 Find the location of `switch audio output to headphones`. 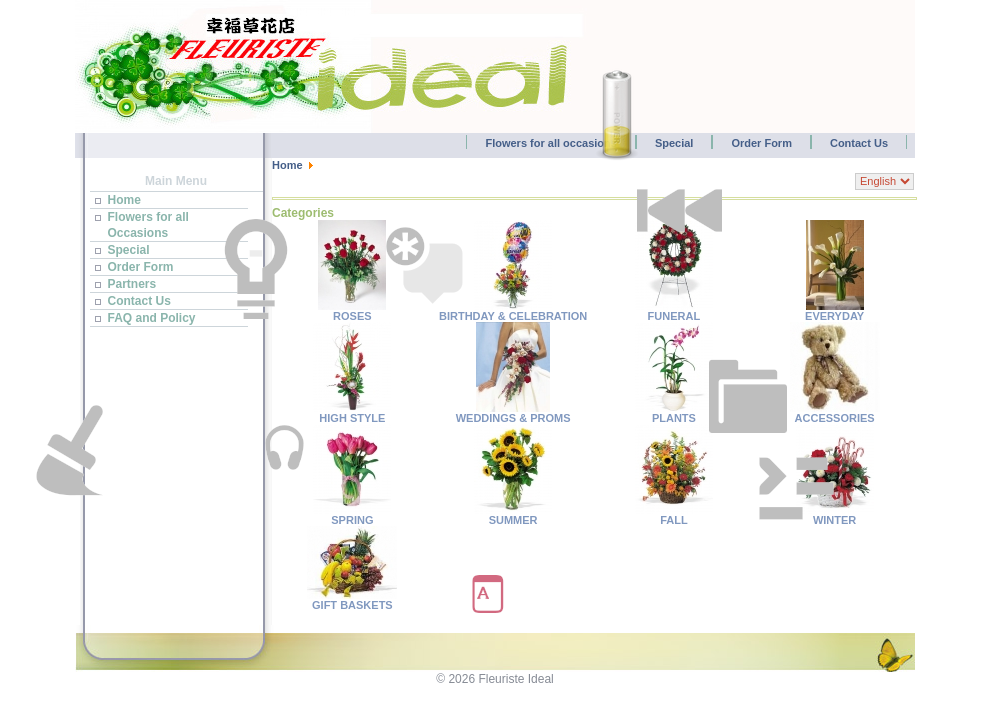

switch audio output to headphones is located at coordinates (284, 447).